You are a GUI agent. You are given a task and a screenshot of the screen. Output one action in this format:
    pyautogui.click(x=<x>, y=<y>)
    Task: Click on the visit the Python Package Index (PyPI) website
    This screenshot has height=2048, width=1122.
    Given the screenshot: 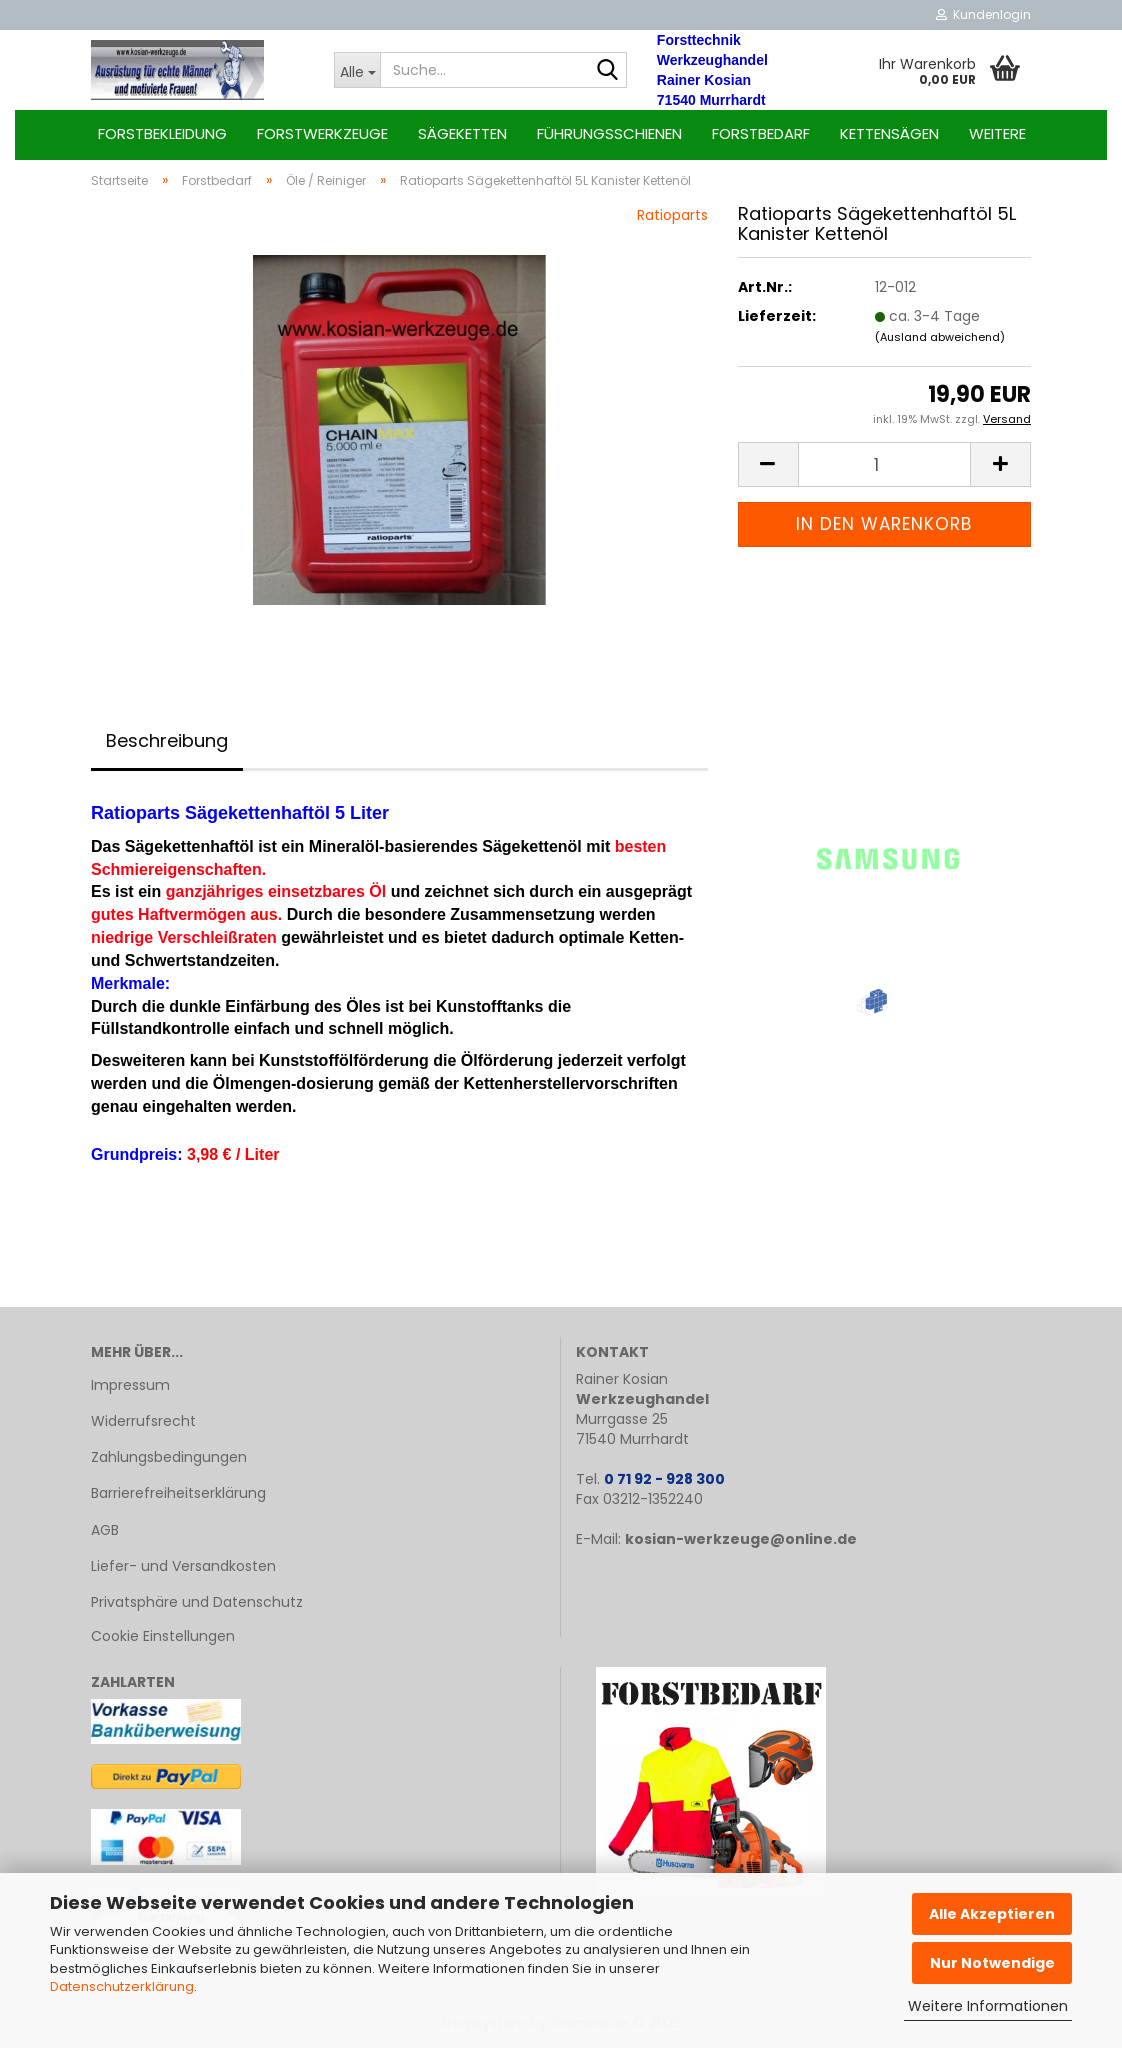 What is the action you would take?
    pyautogui.click(x=872, y=1002)
    